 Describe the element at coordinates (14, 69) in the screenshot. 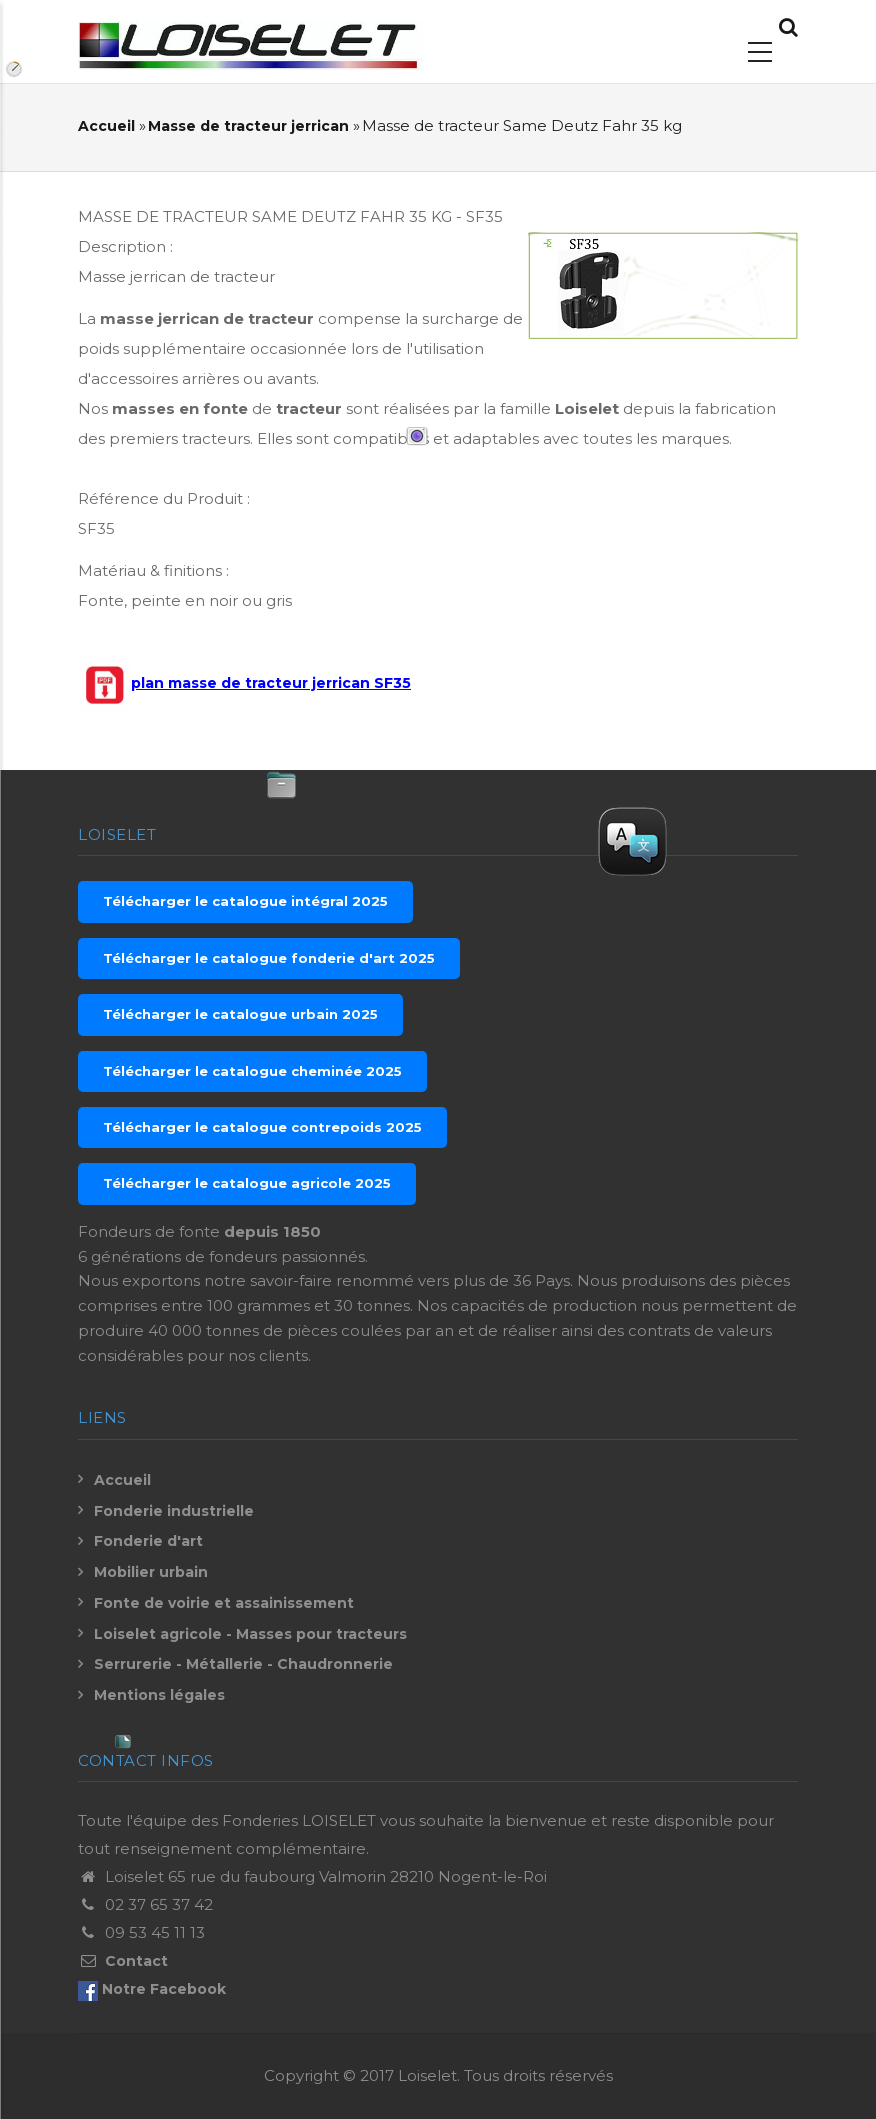

I see `open system profiler application` at that location.